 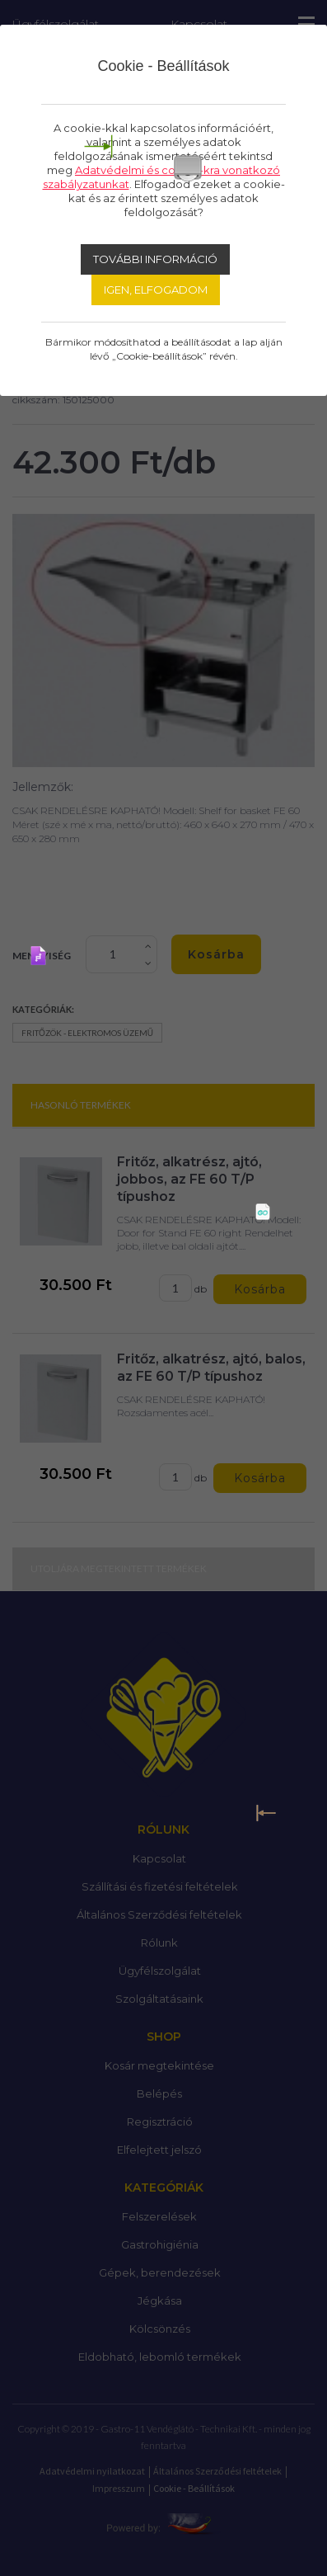 What do you see at coordinates (263, 1212) in the screenshot?
I see `a go programming language source file` at bounding box center [263, 1212].